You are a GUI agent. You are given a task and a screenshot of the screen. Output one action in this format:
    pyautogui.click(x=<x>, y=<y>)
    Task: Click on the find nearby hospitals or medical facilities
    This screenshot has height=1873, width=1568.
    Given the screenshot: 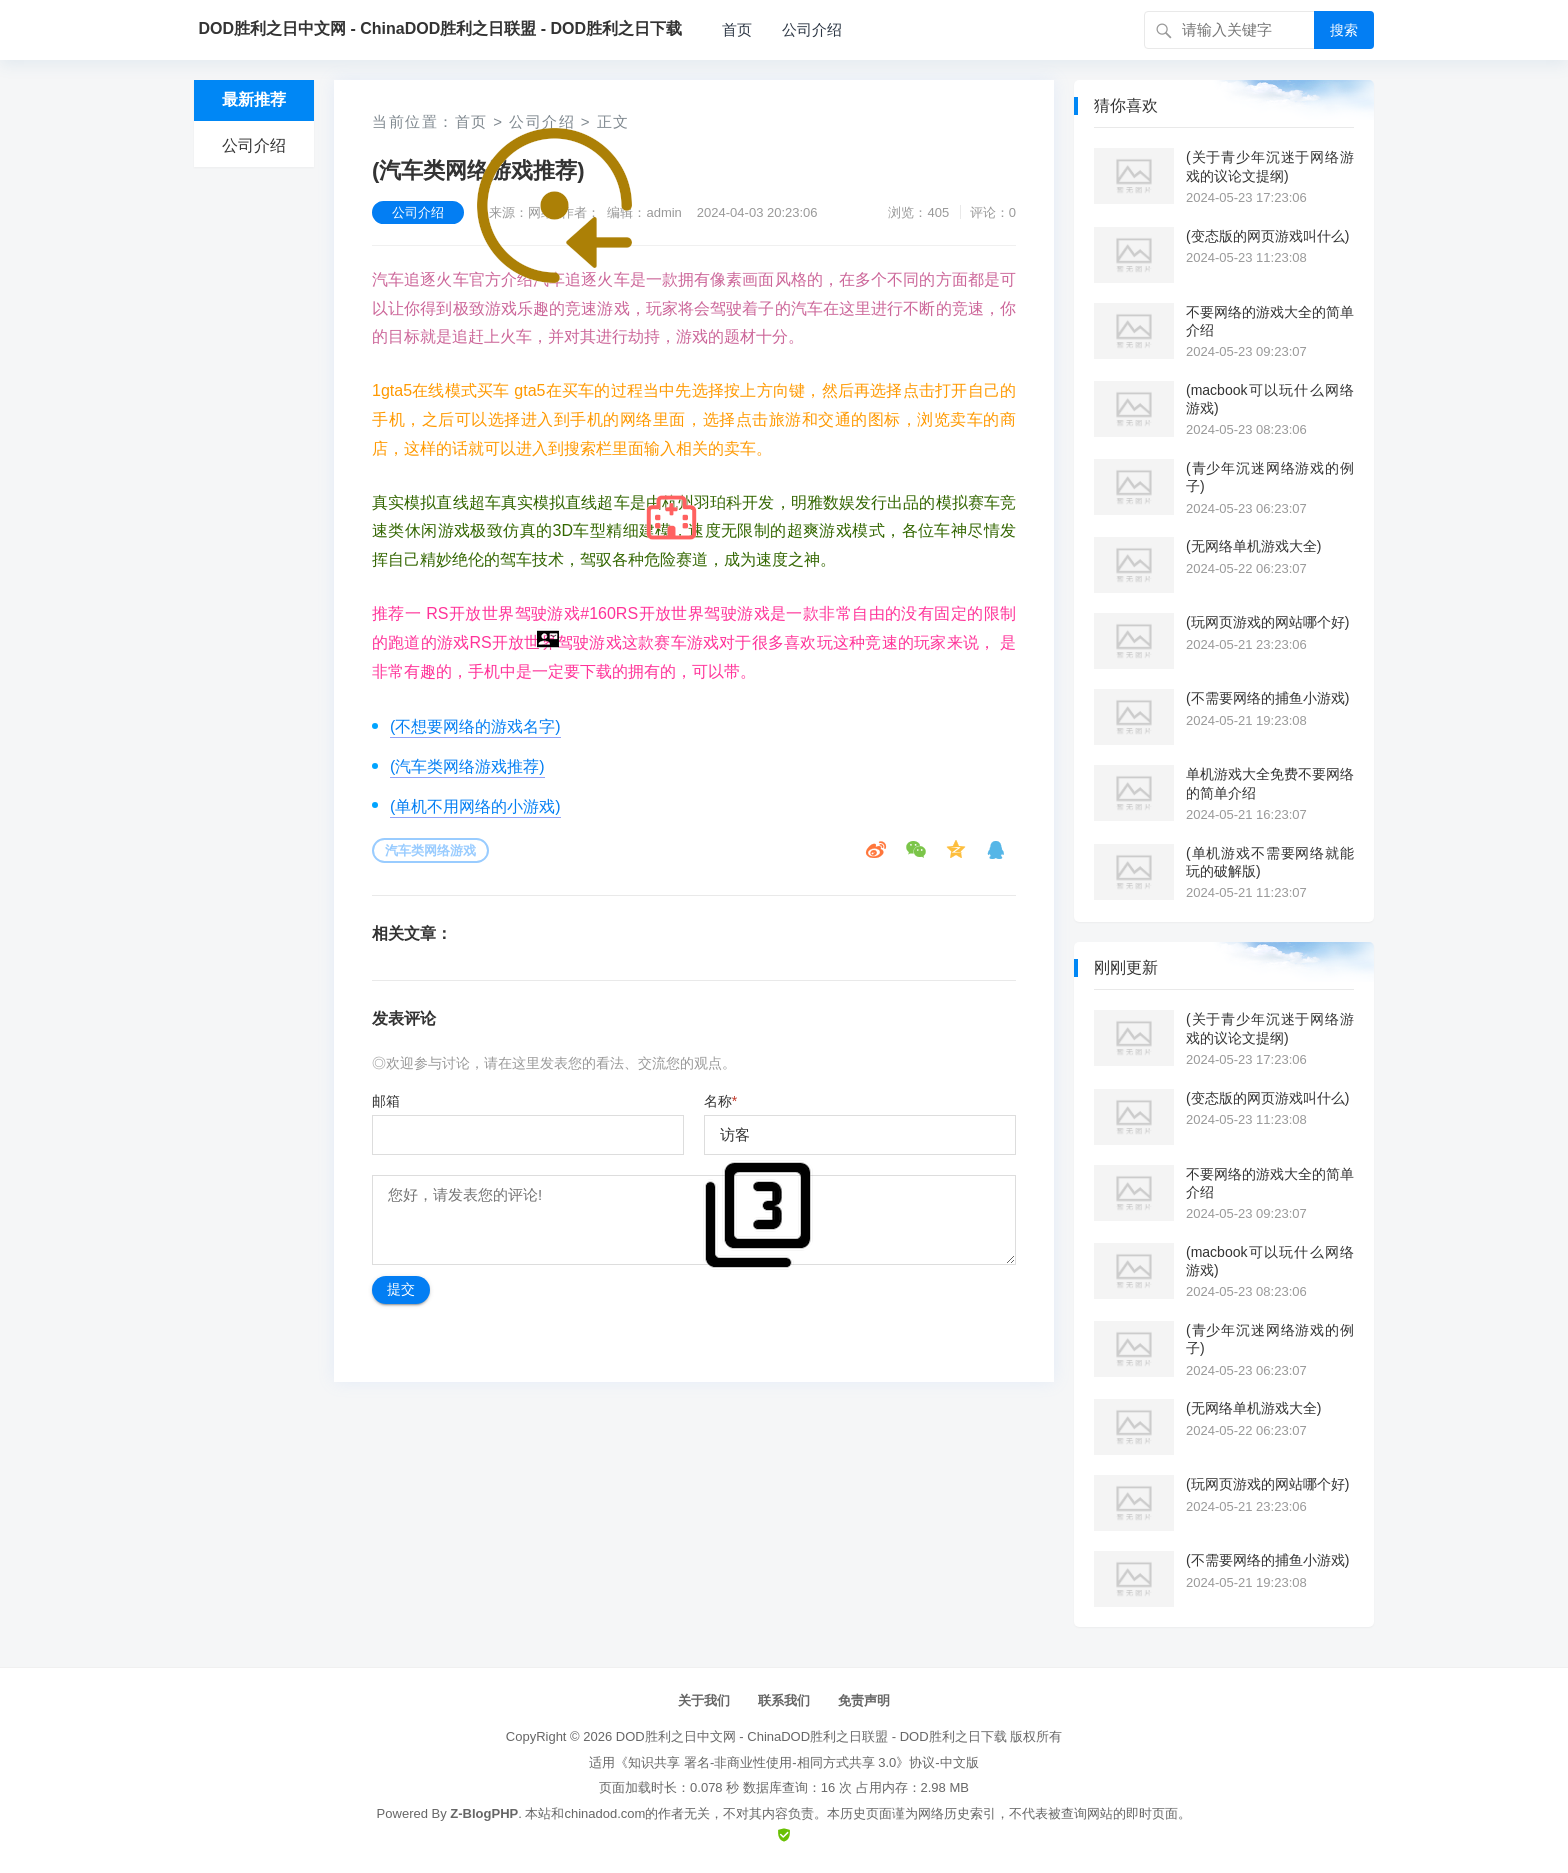 What is the action you would take?
    pyautogui.click(x=671, y=517)
    